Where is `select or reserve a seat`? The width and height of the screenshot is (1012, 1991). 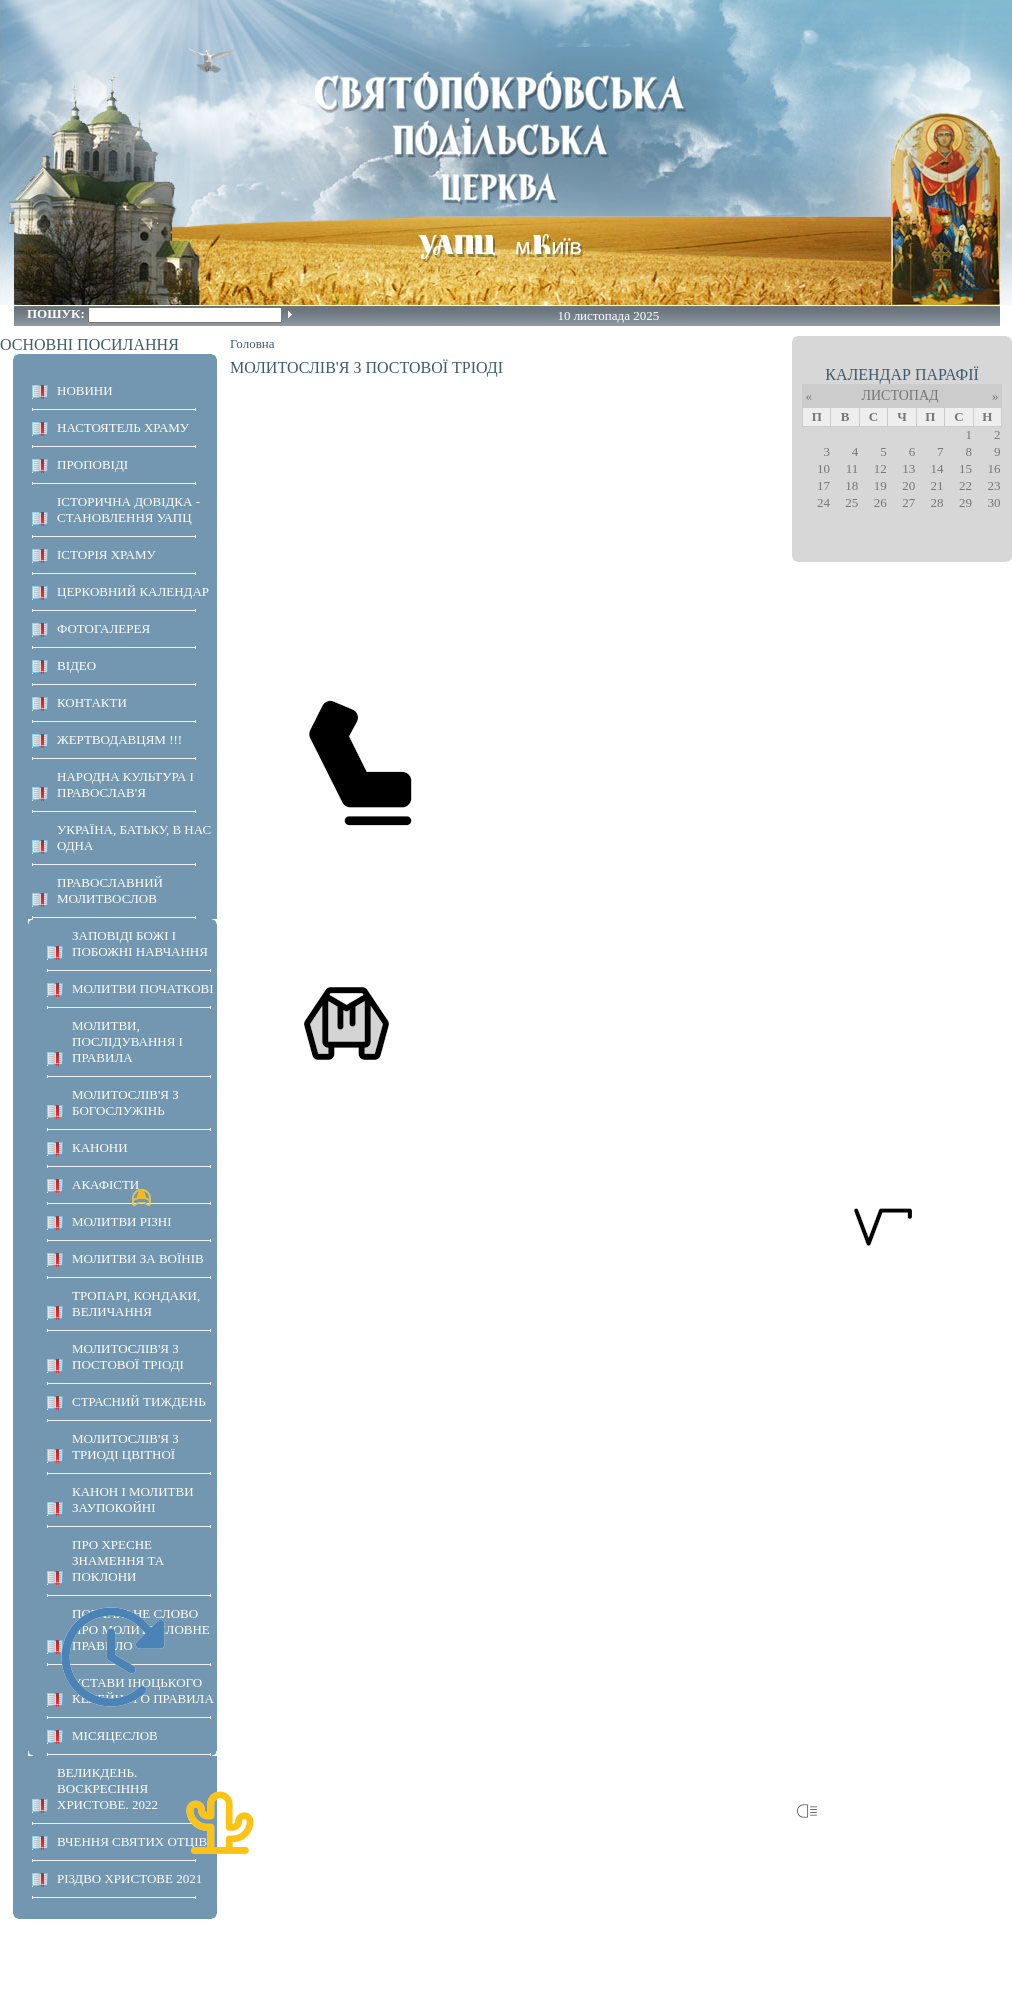
select or reserve a seat is located at coordinates (358, 763).